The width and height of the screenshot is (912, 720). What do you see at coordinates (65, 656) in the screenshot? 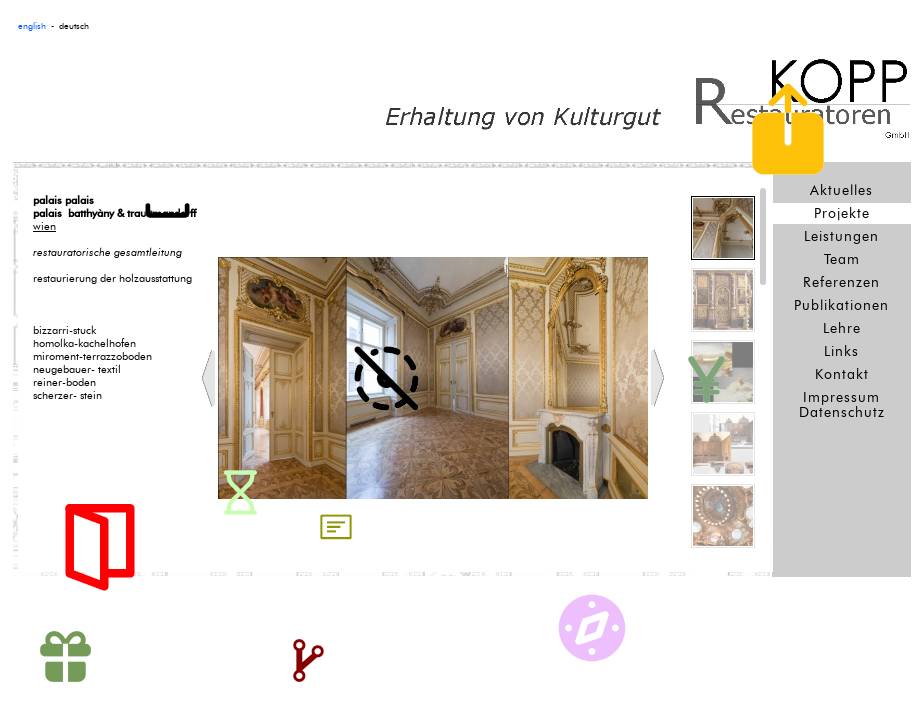
I see `view or redeem a gift` at bounding box center [65, 656].